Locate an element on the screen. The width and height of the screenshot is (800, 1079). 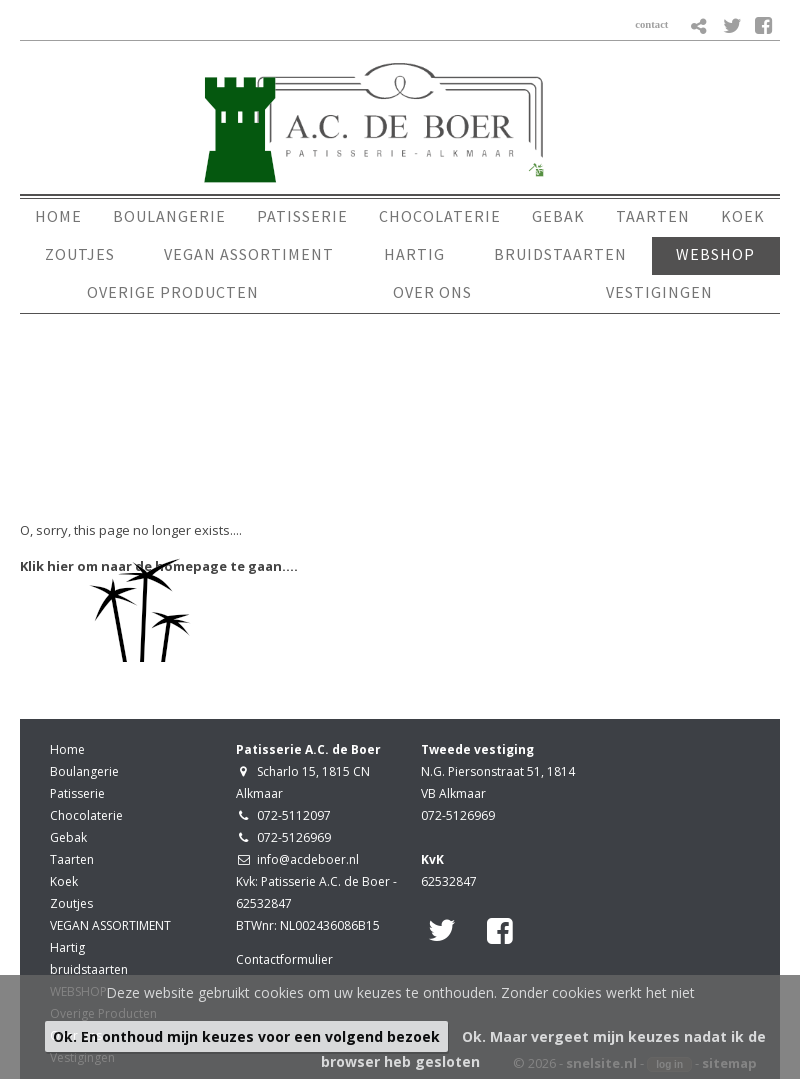
break or destroy an item is located at coordinates (536, 169).